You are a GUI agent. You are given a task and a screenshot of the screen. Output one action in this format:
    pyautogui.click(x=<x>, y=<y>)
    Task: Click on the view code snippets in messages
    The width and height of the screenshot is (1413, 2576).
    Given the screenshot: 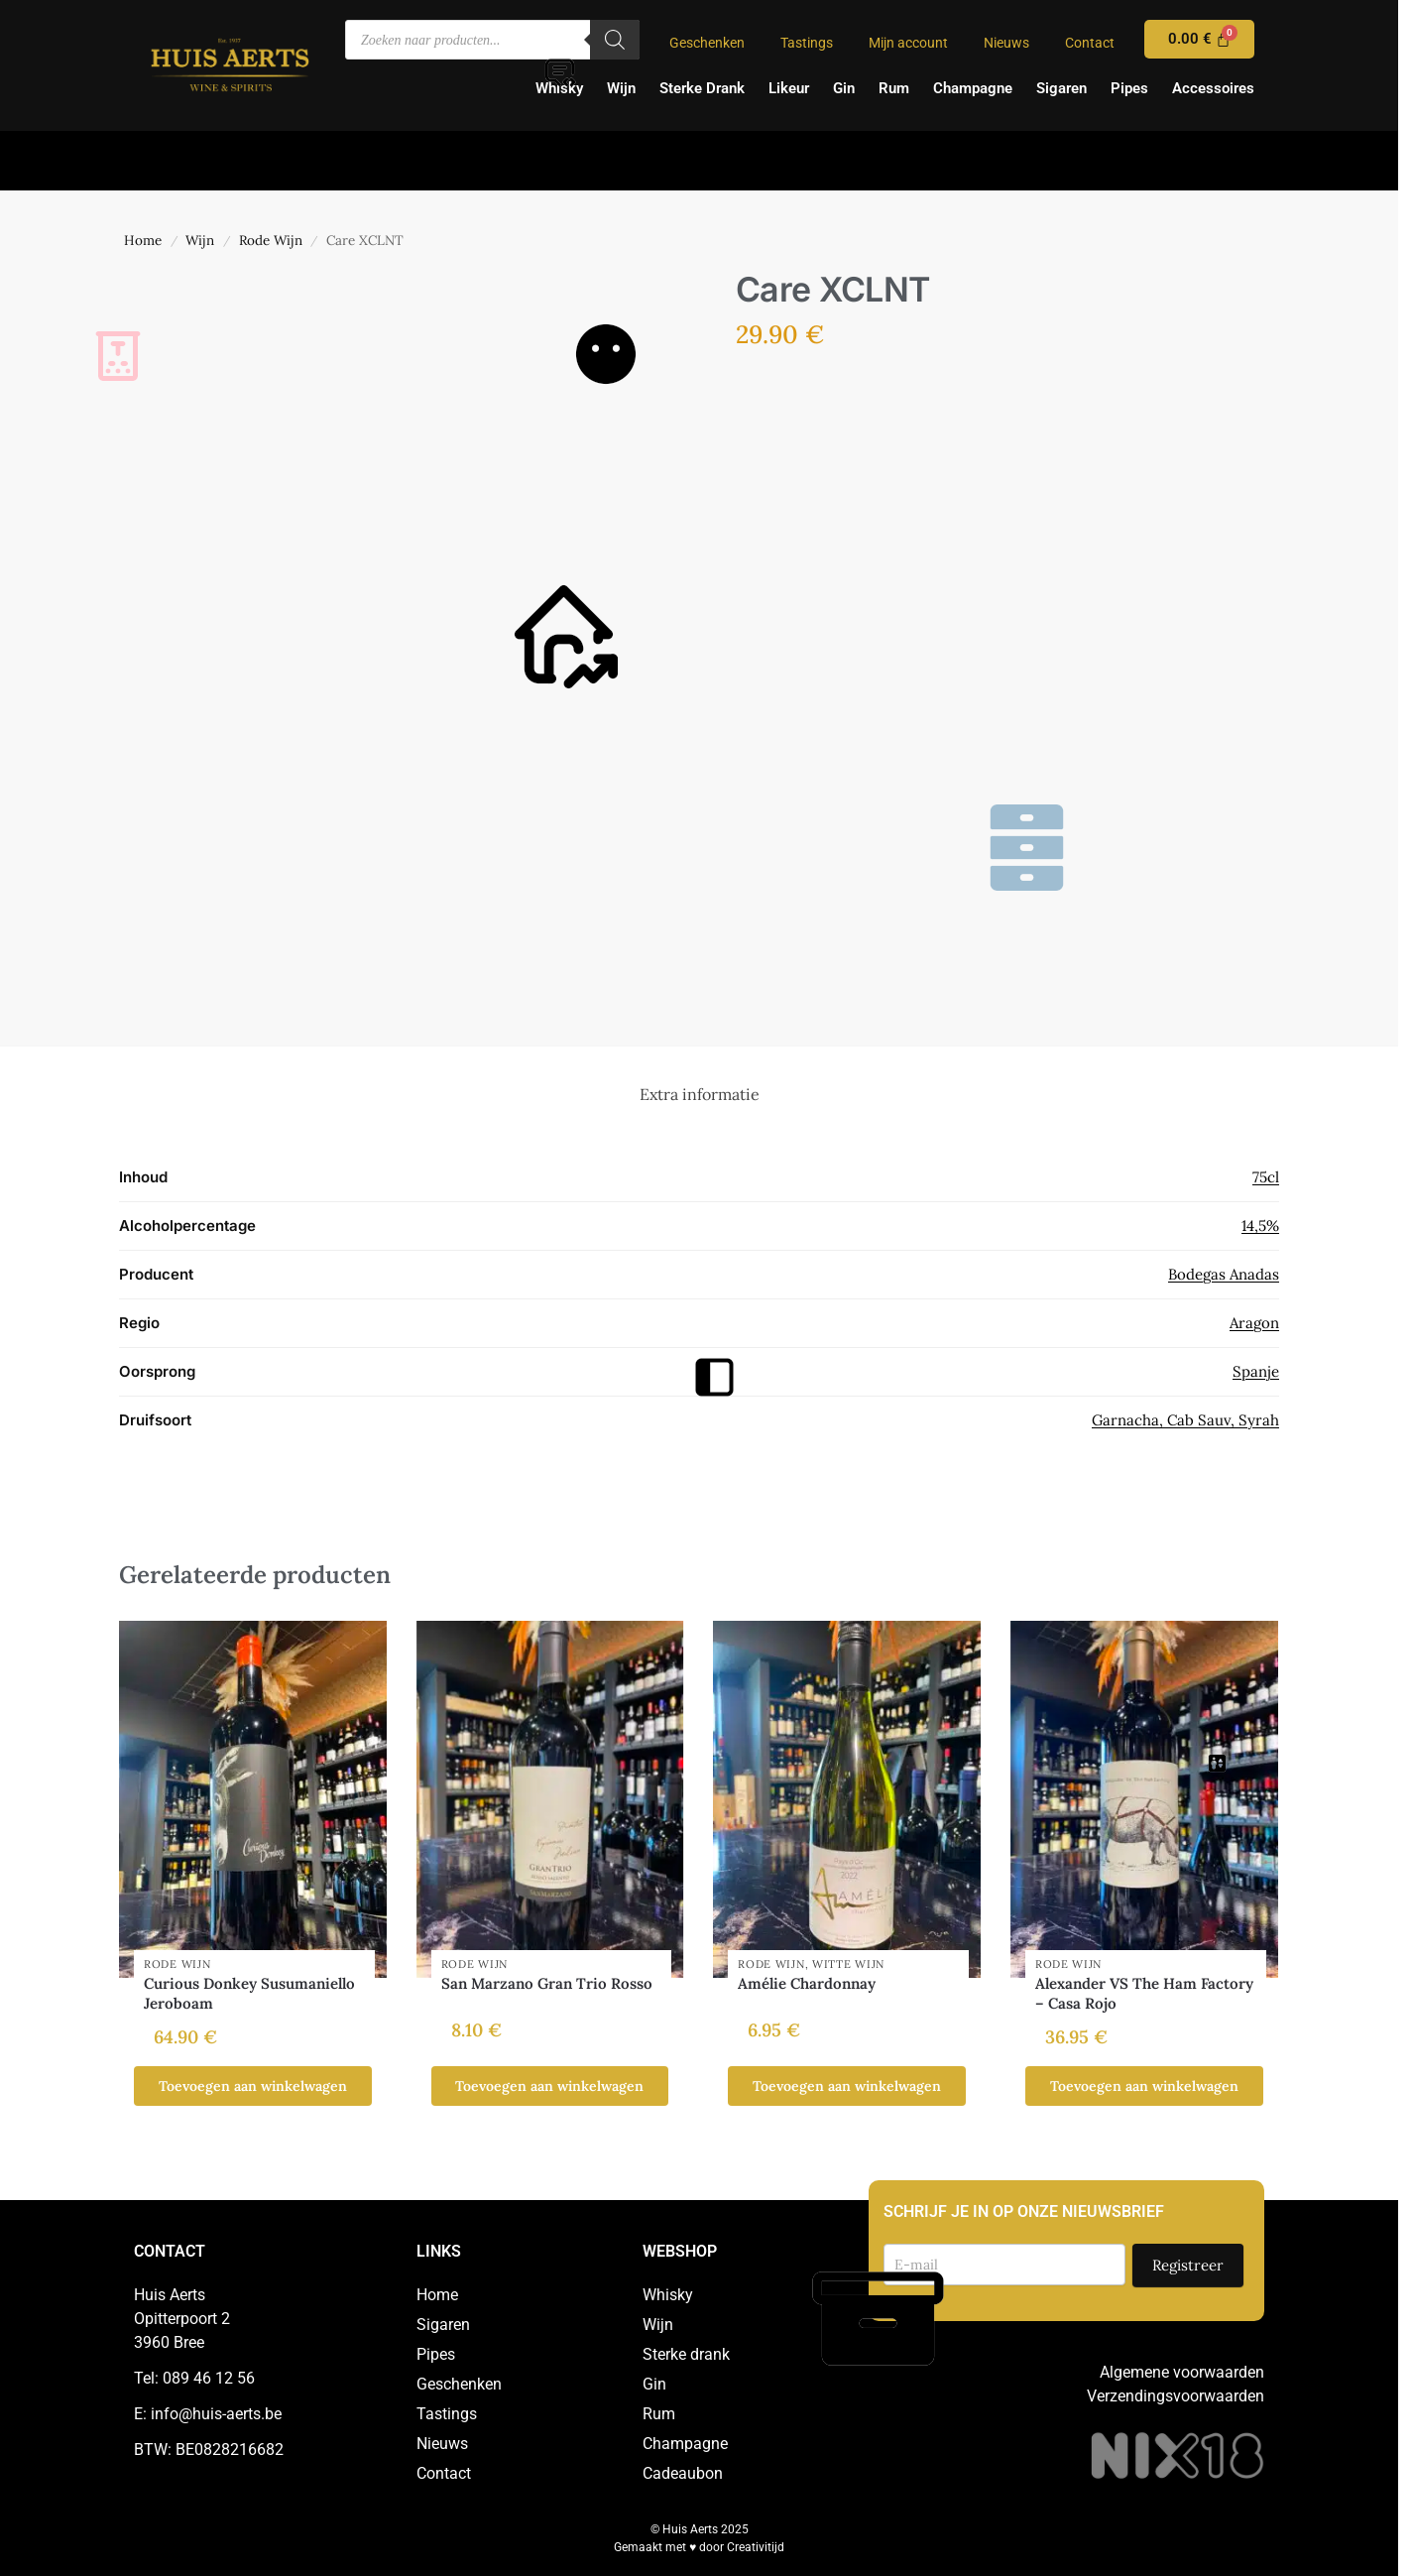 What is the action you would take?
    pyautogui.click(x=559, y=71)
    